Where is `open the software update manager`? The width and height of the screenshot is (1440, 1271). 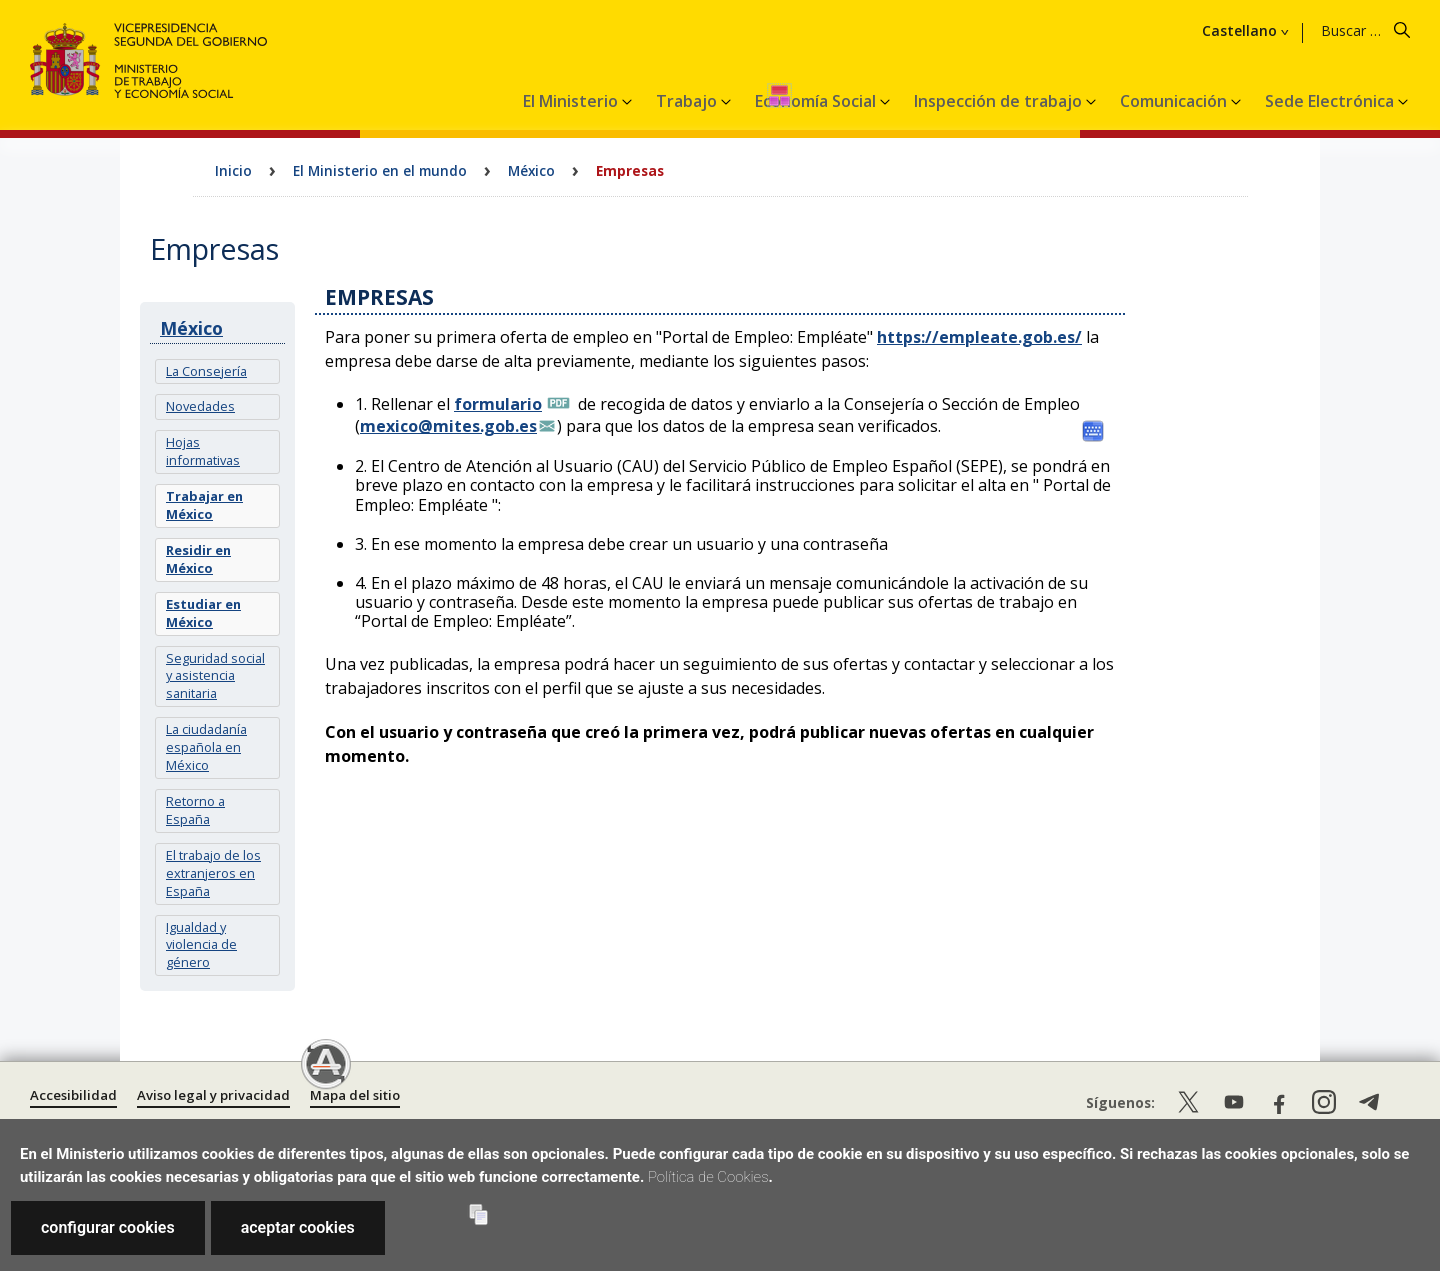 open the software update manager is located at coordinates (326, 1064).